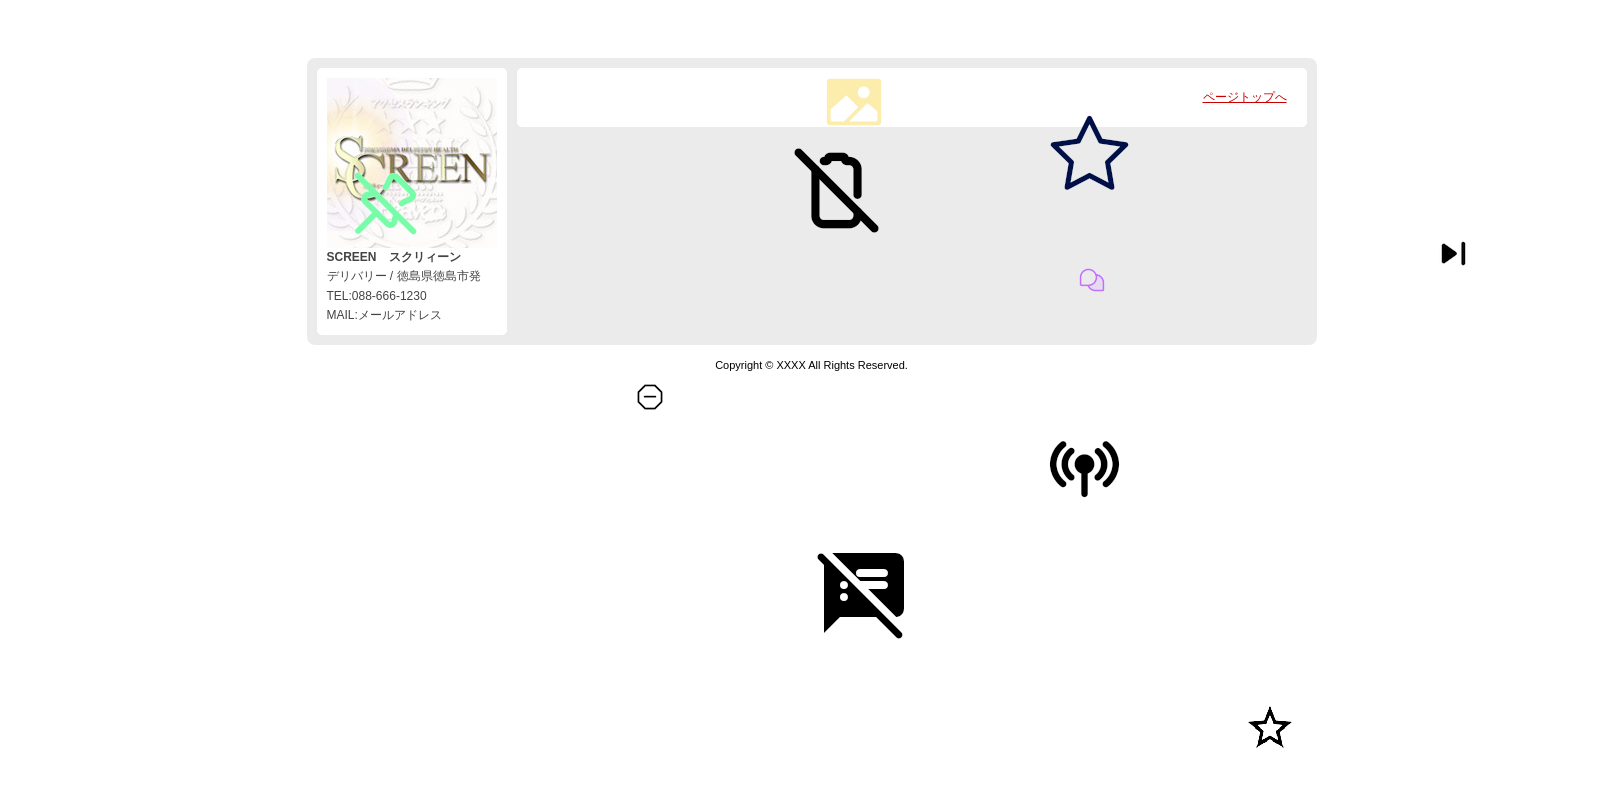 The width and height of the screenshot is (1623, 790). What do you see at coordinates (854, 102) in the screenshot?
I see `view image or photo` at bounding box center [854, 102].